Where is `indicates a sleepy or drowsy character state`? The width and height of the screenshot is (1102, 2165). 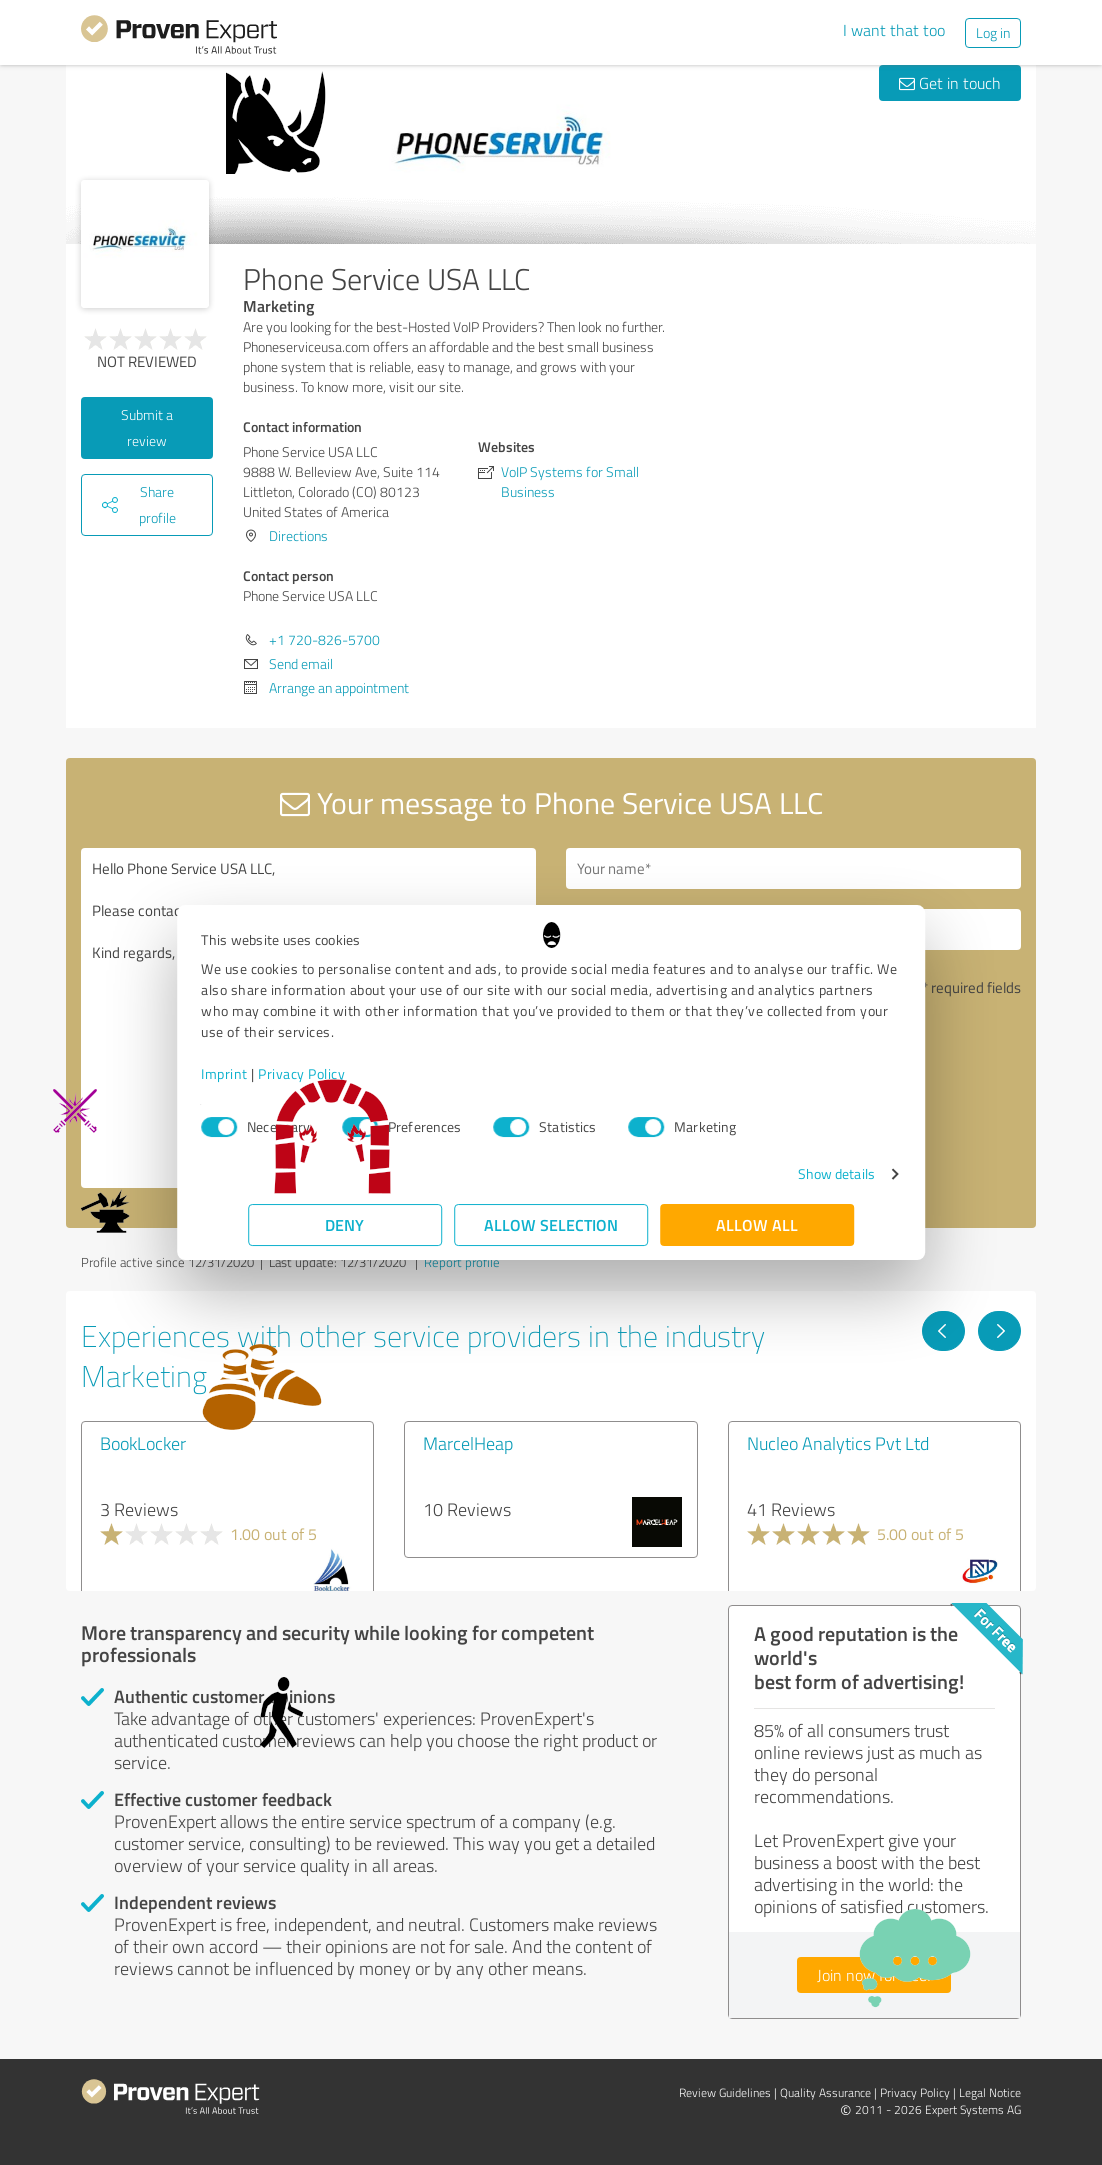 indicates a sleepy or drowsy character state is located at coordinates (552, 935).